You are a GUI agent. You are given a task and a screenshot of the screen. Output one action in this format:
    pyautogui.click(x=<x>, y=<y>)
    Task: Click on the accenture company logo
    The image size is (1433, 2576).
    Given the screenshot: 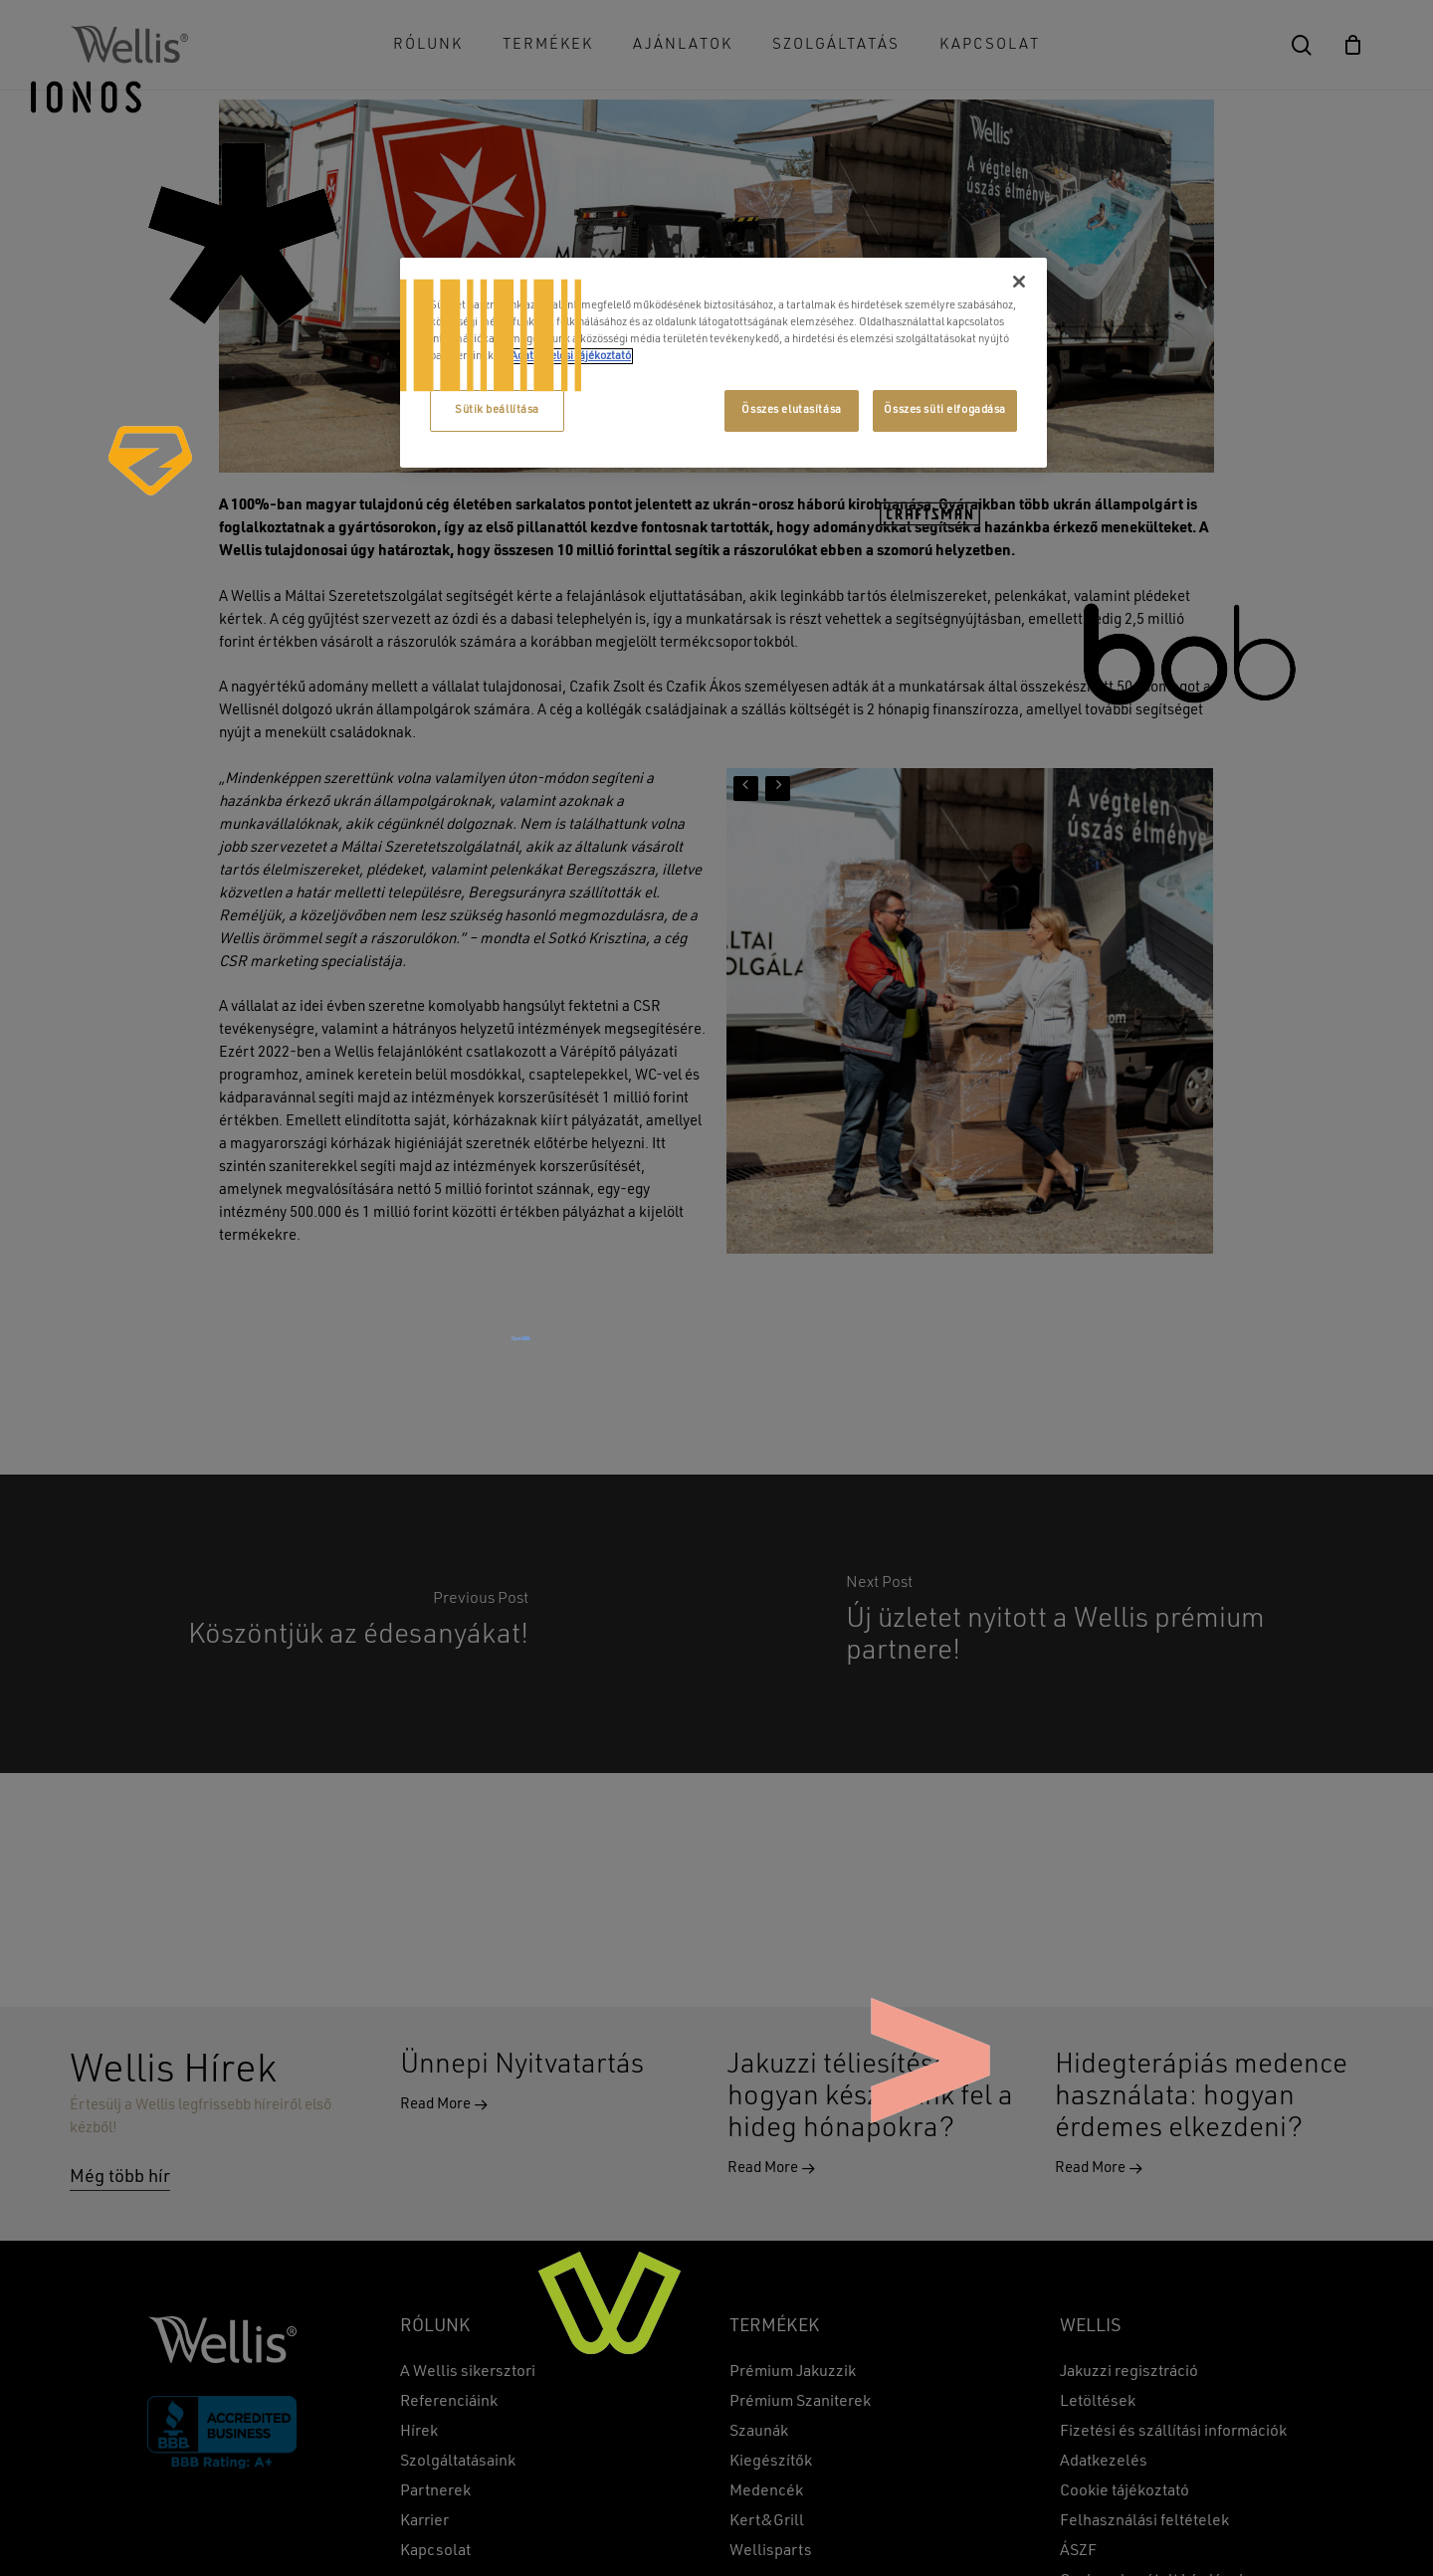 What is the action you would take?
    pyautogui.click(x=930, y=2061)
    